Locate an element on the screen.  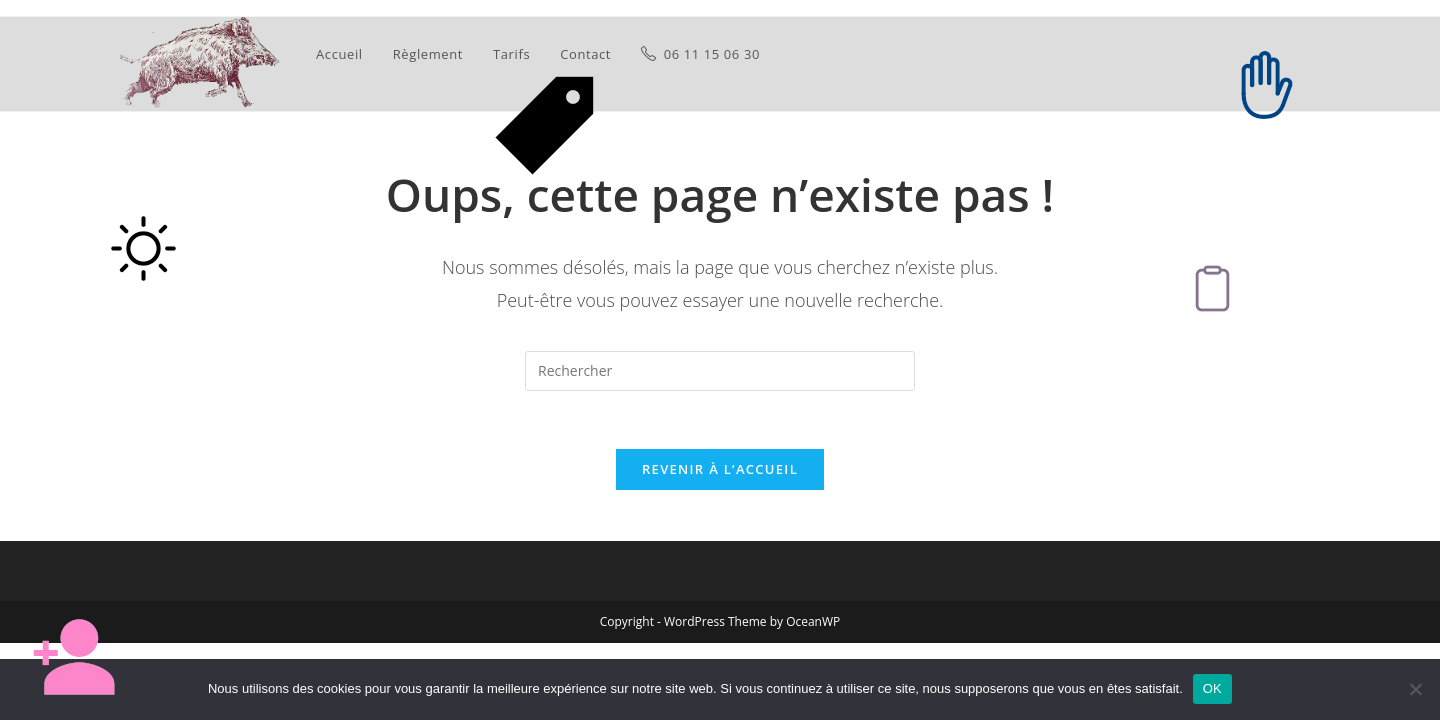
access clipboard contents is located at coordinates (1212, 288).